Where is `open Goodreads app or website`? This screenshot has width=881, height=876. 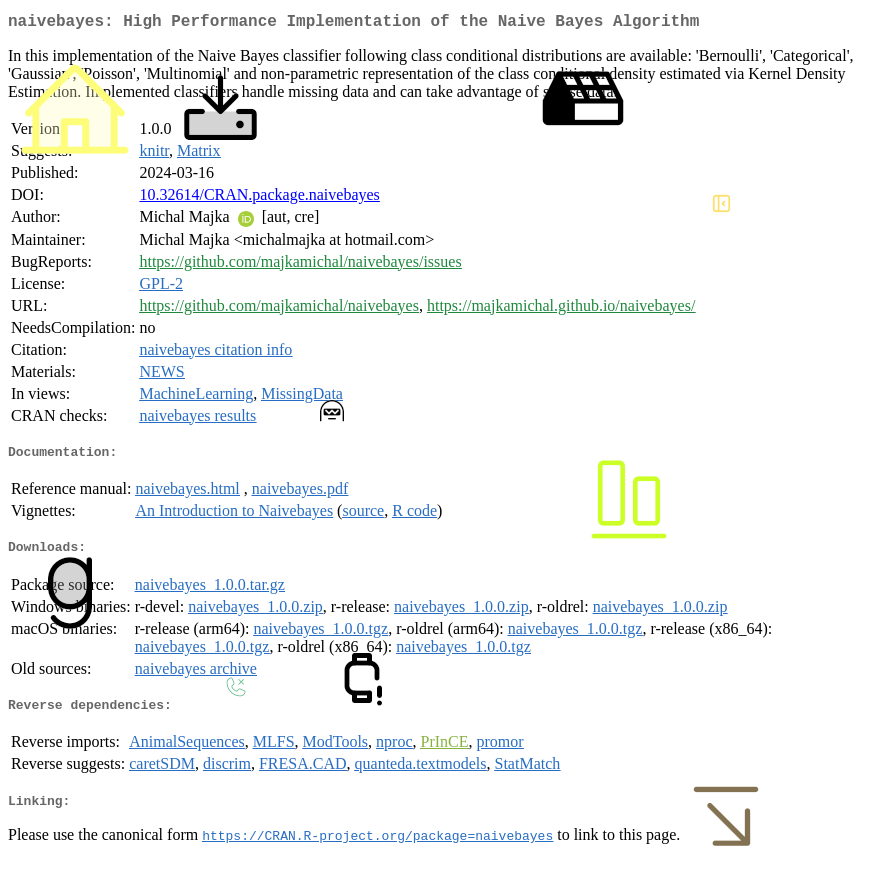
open Goodreads app or website is located at coordinates (70, 593).